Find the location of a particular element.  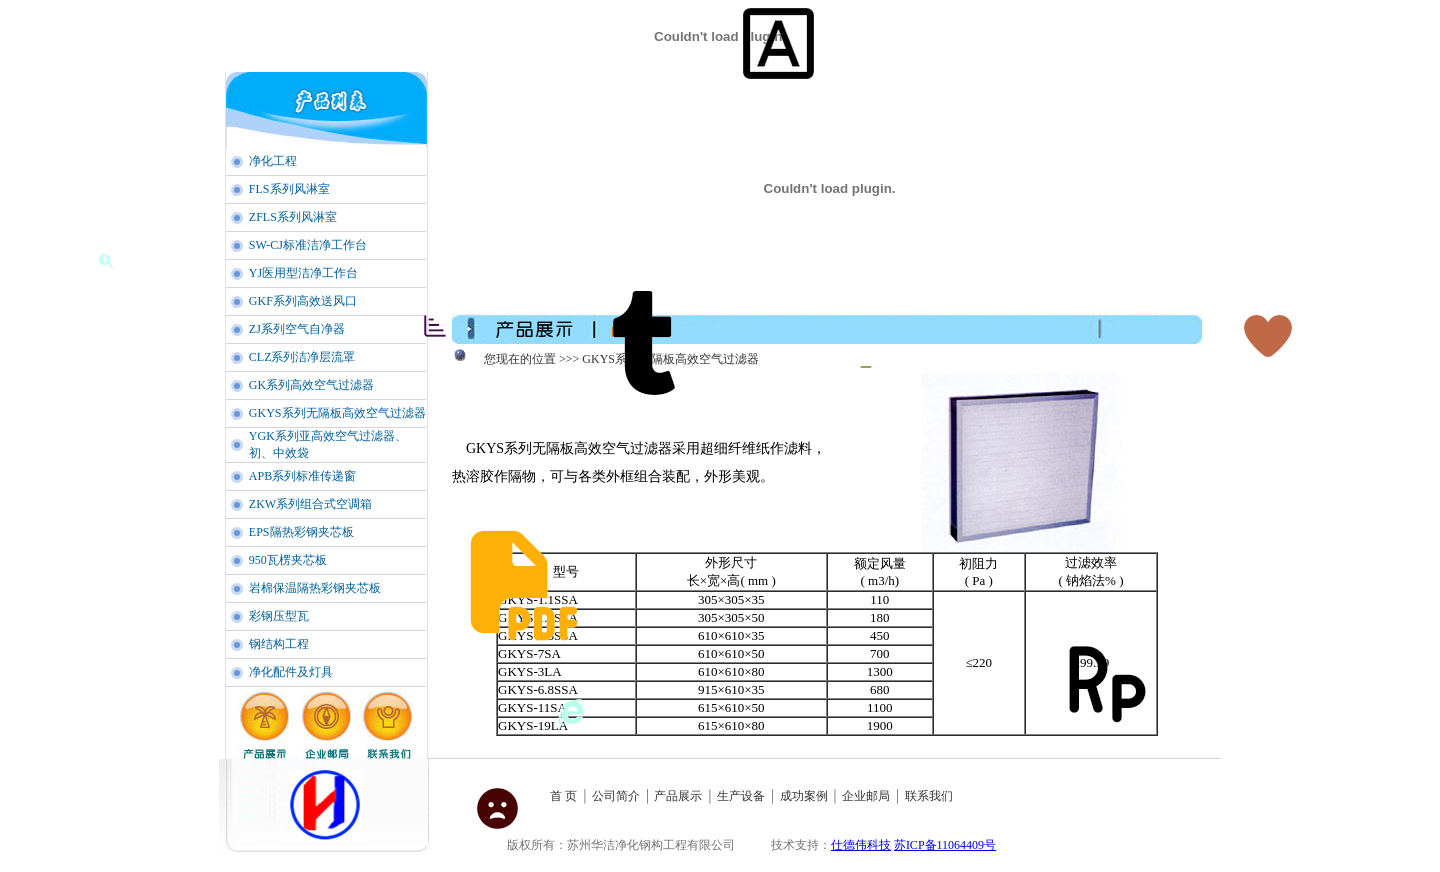

download or install new fonts is located at coordinates (778, 43).